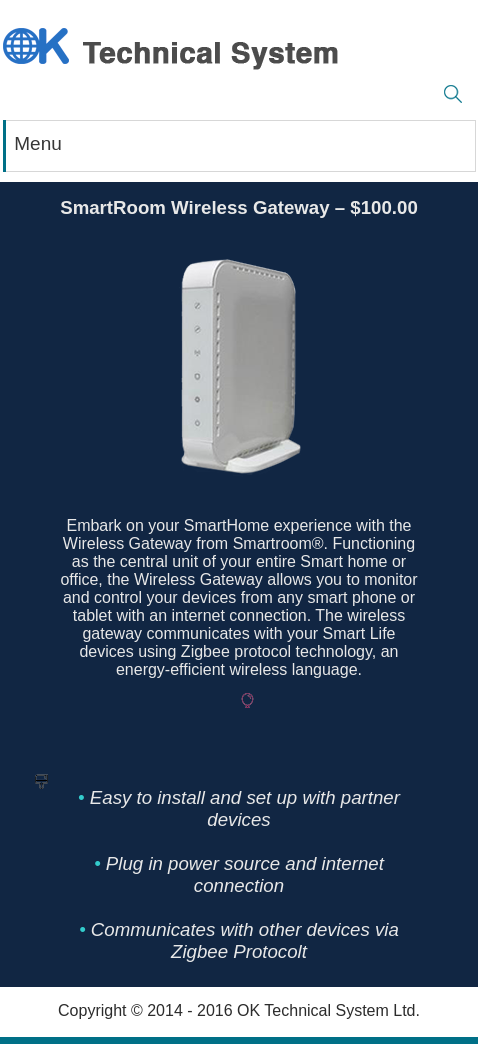 The width and height of the screenshot is (478, 1044). Describe the element at coordinates (41, 781) in the screenshot. I see `access painting or drawing tools` at that location.